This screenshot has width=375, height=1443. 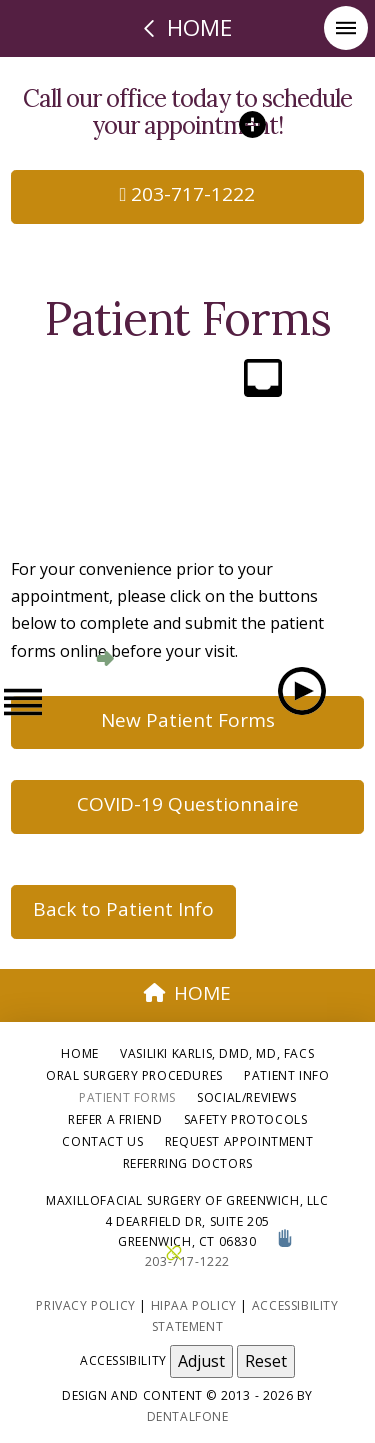 What do you see at coordinates (174, 1253) in the screenshot?
I see `remove or disable bandage/healing indicator` at bounding box center [174, 1253].